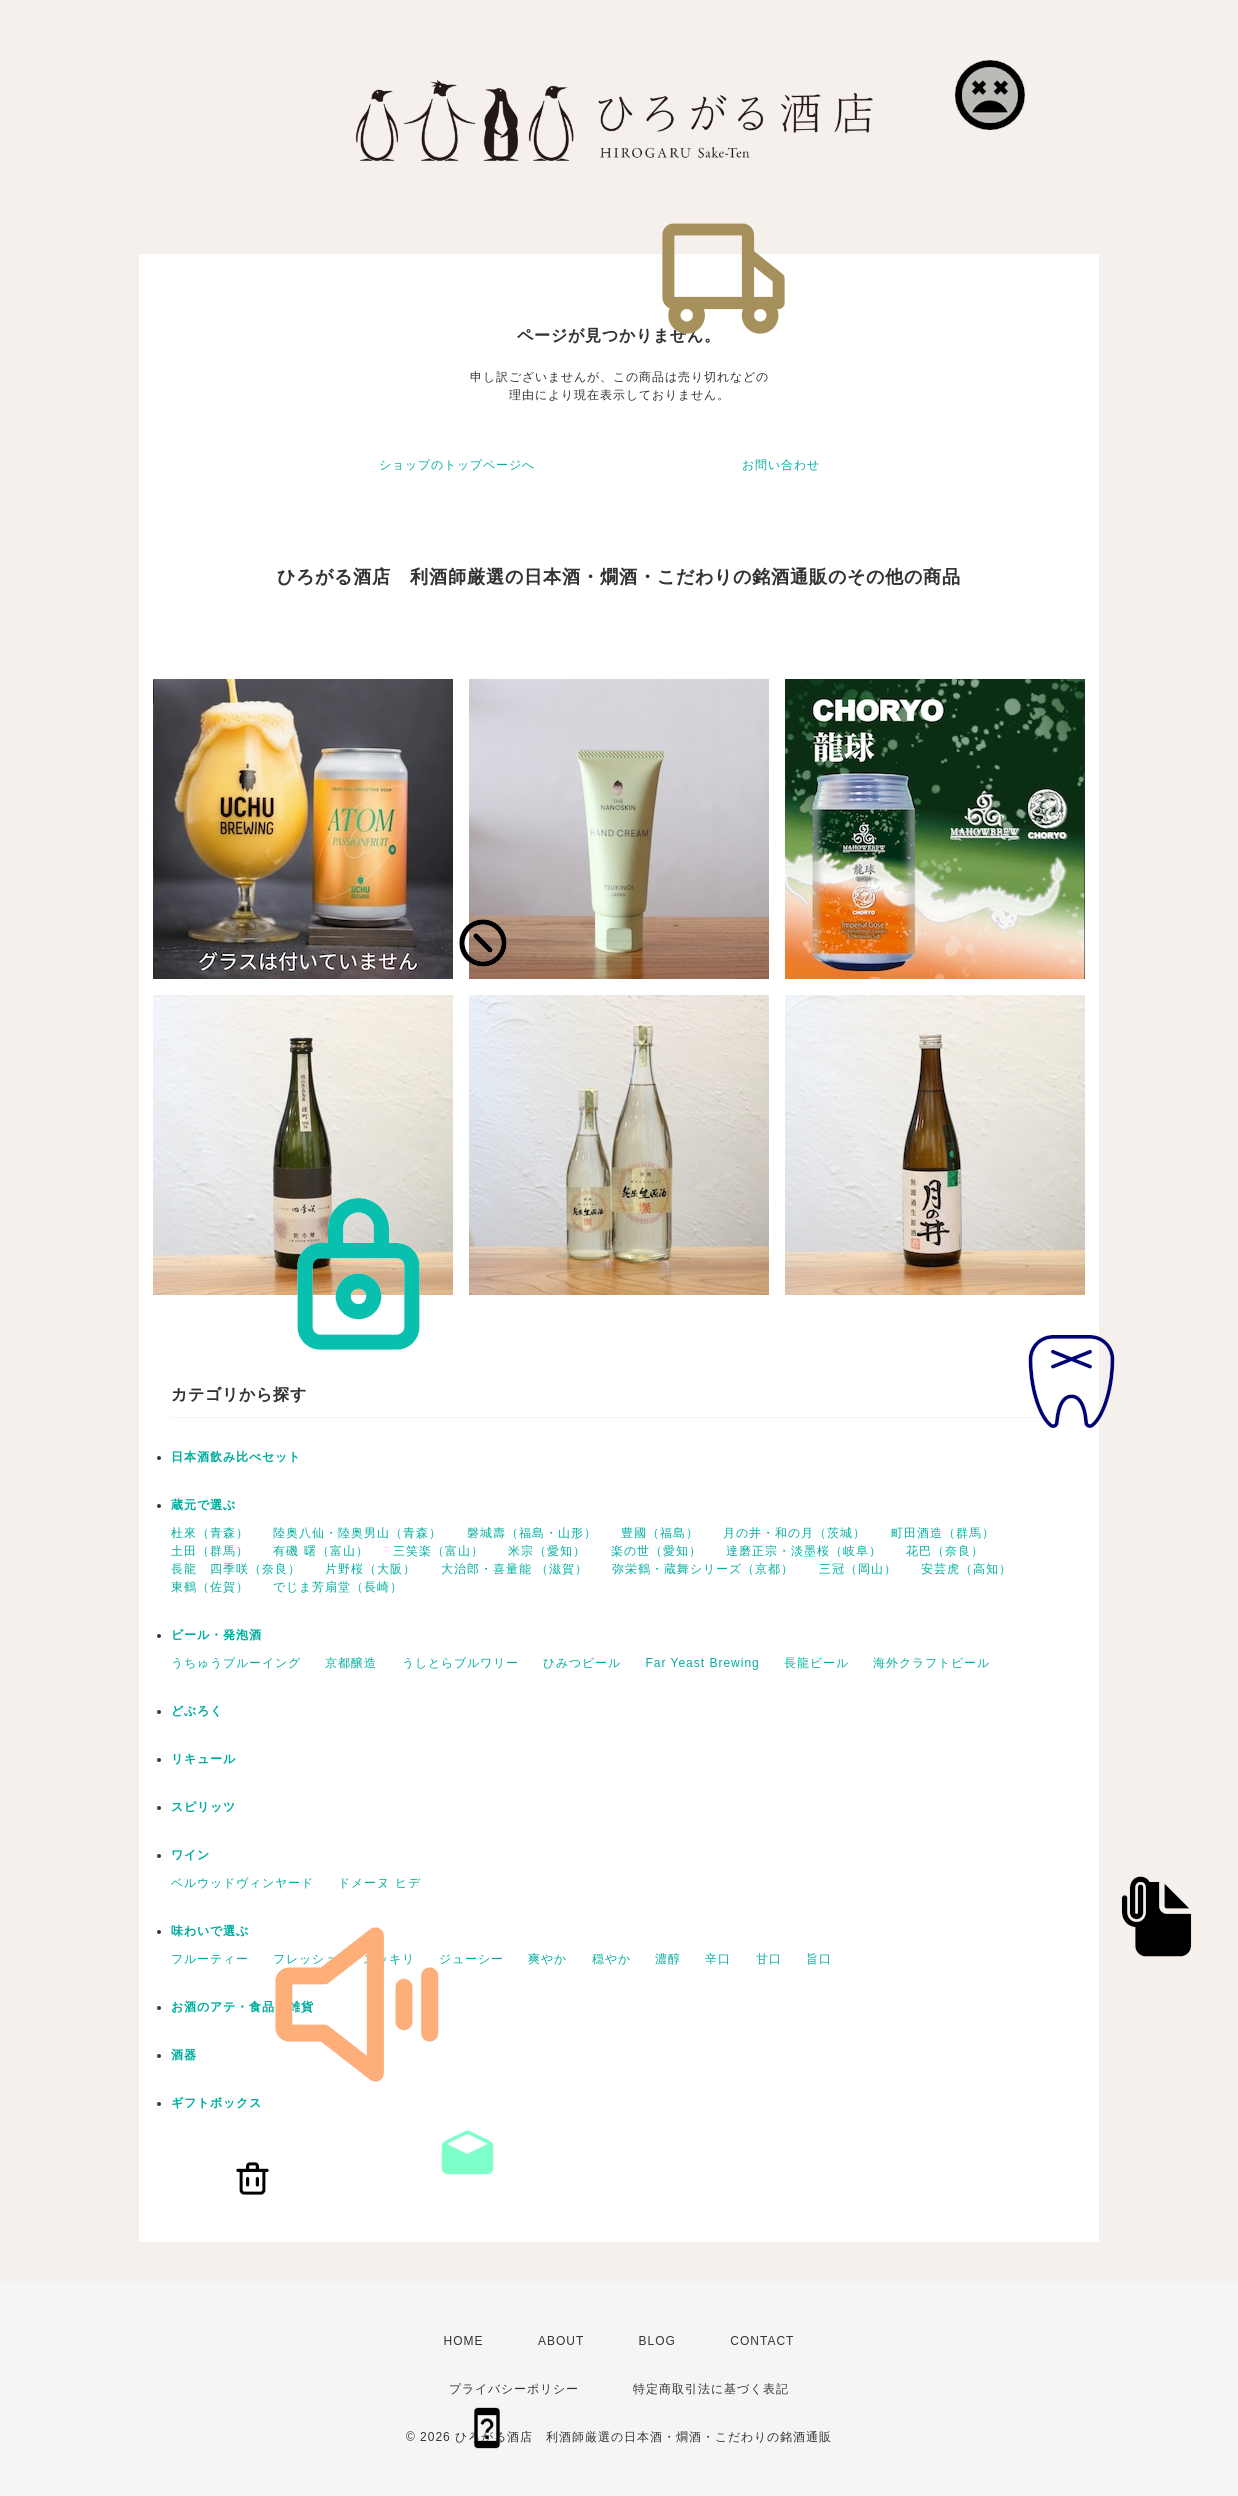  I want to click on delete selected item, so click(252, 2178).